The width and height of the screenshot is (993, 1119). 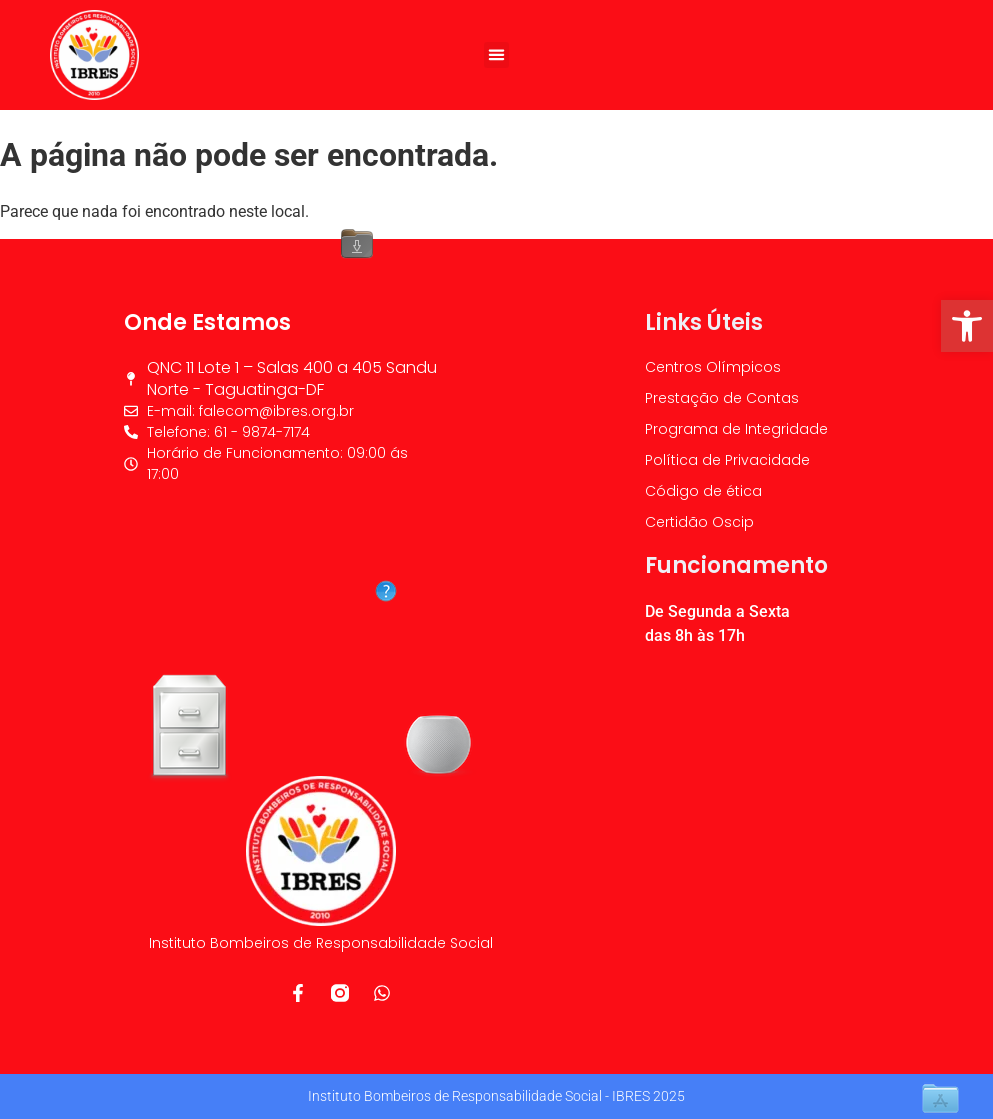 What do you see at coordinates (940, 1098) in the screenshot?
I see `open your templates folder` at bounding box center [940, 1098].